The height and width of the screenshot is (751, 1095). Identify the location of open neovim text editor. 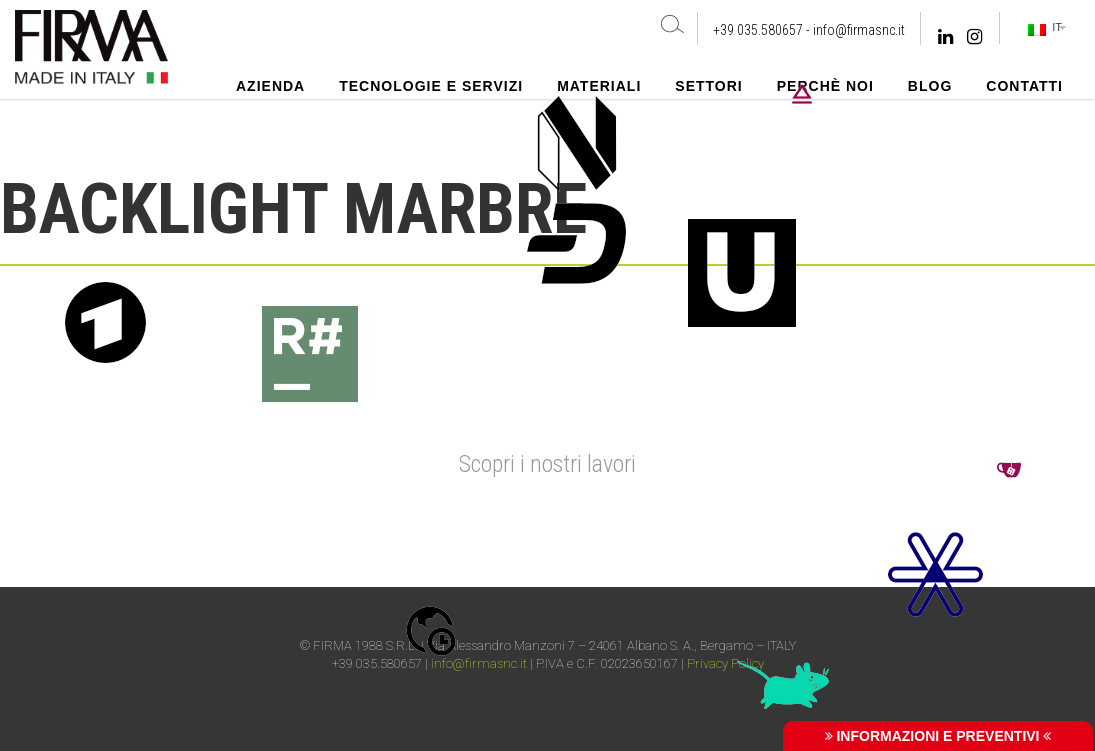
(577, 144).